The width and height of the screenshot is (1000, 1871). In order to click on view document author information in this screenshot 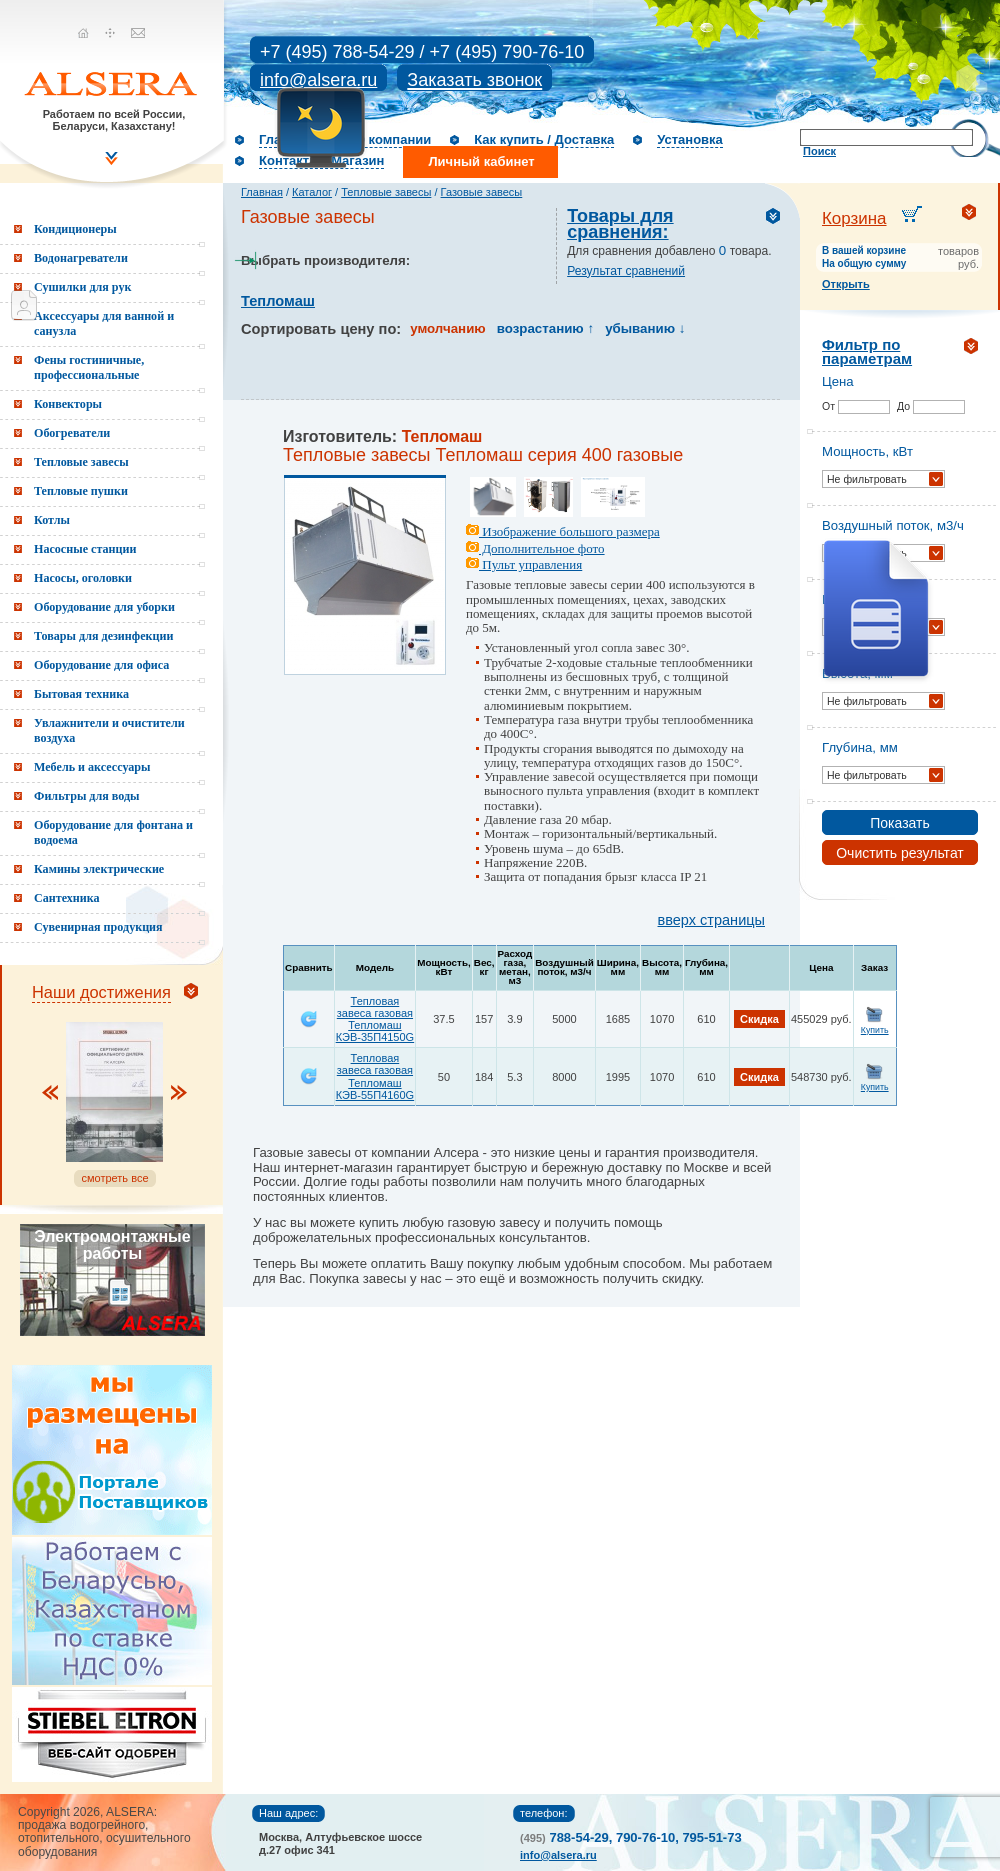, I will do `click(24, 305)`.